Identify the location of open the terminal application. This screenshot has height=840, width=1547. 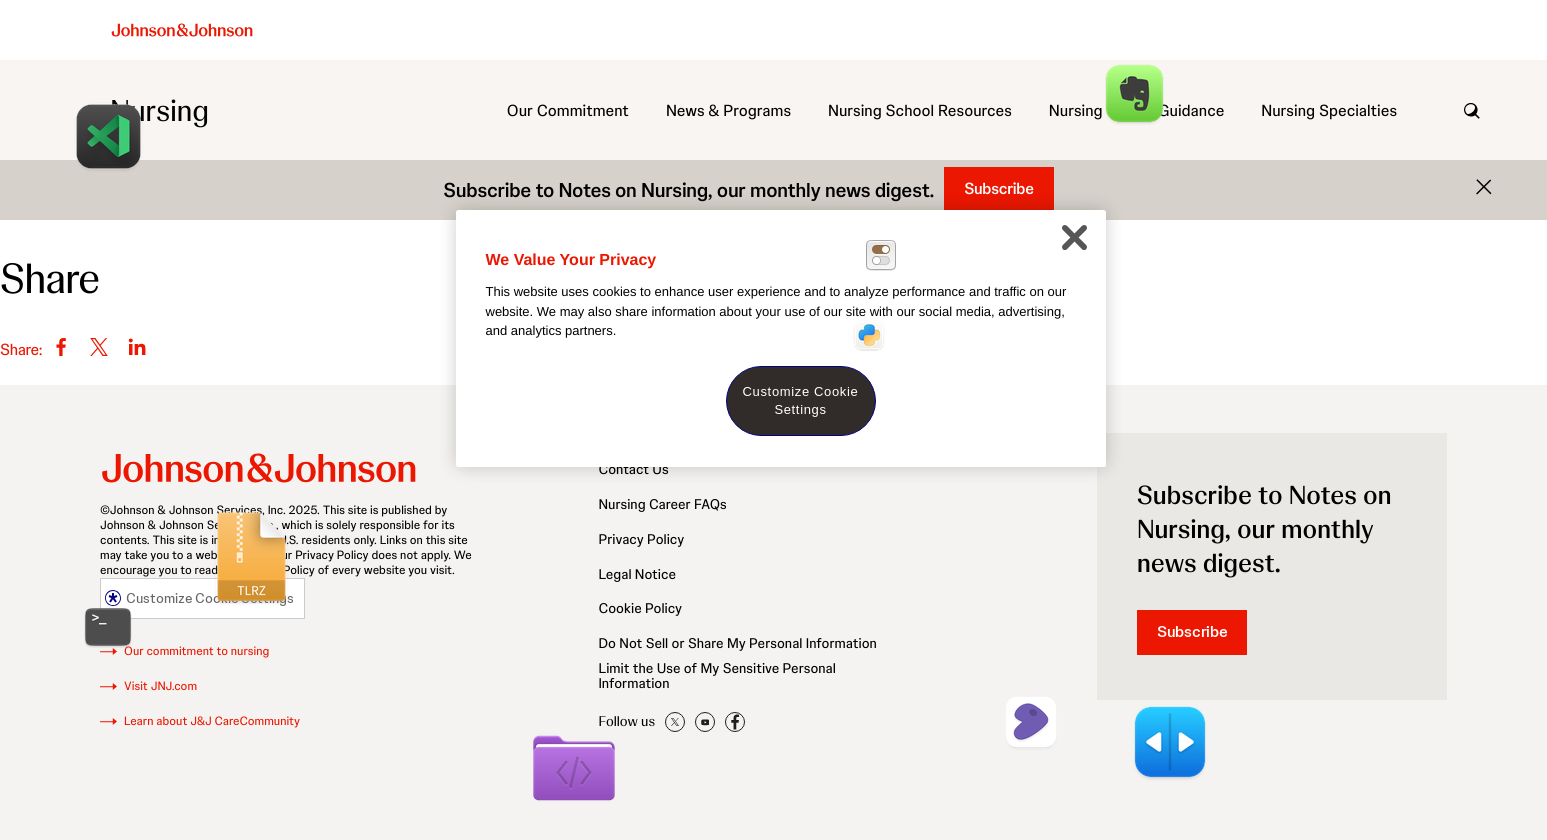
(108, 627).